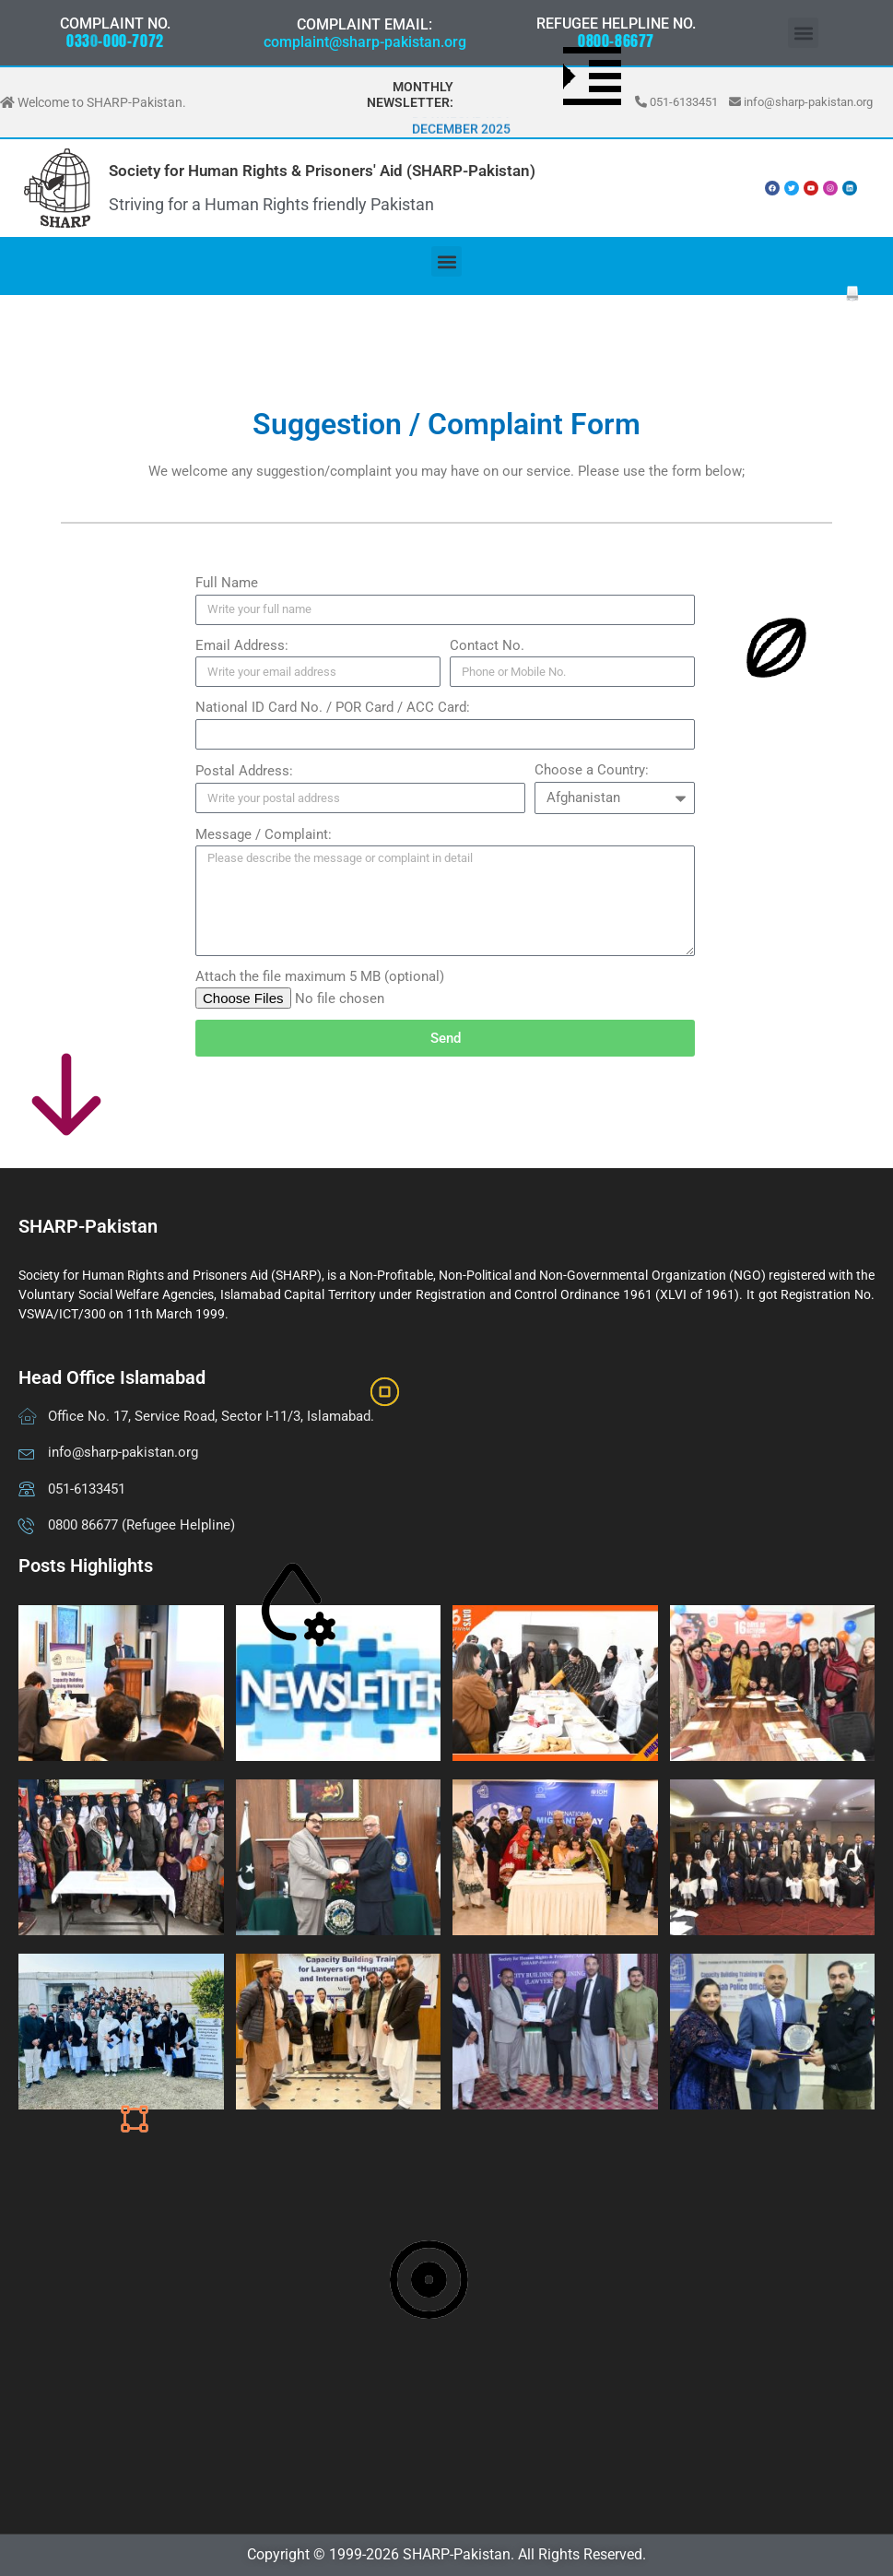 This screenshot has height=2576, width=893. What do you see at coordinates (384, 1391) in the screenshot?
I see `stop media playback` at bounding box center [384, 1391].